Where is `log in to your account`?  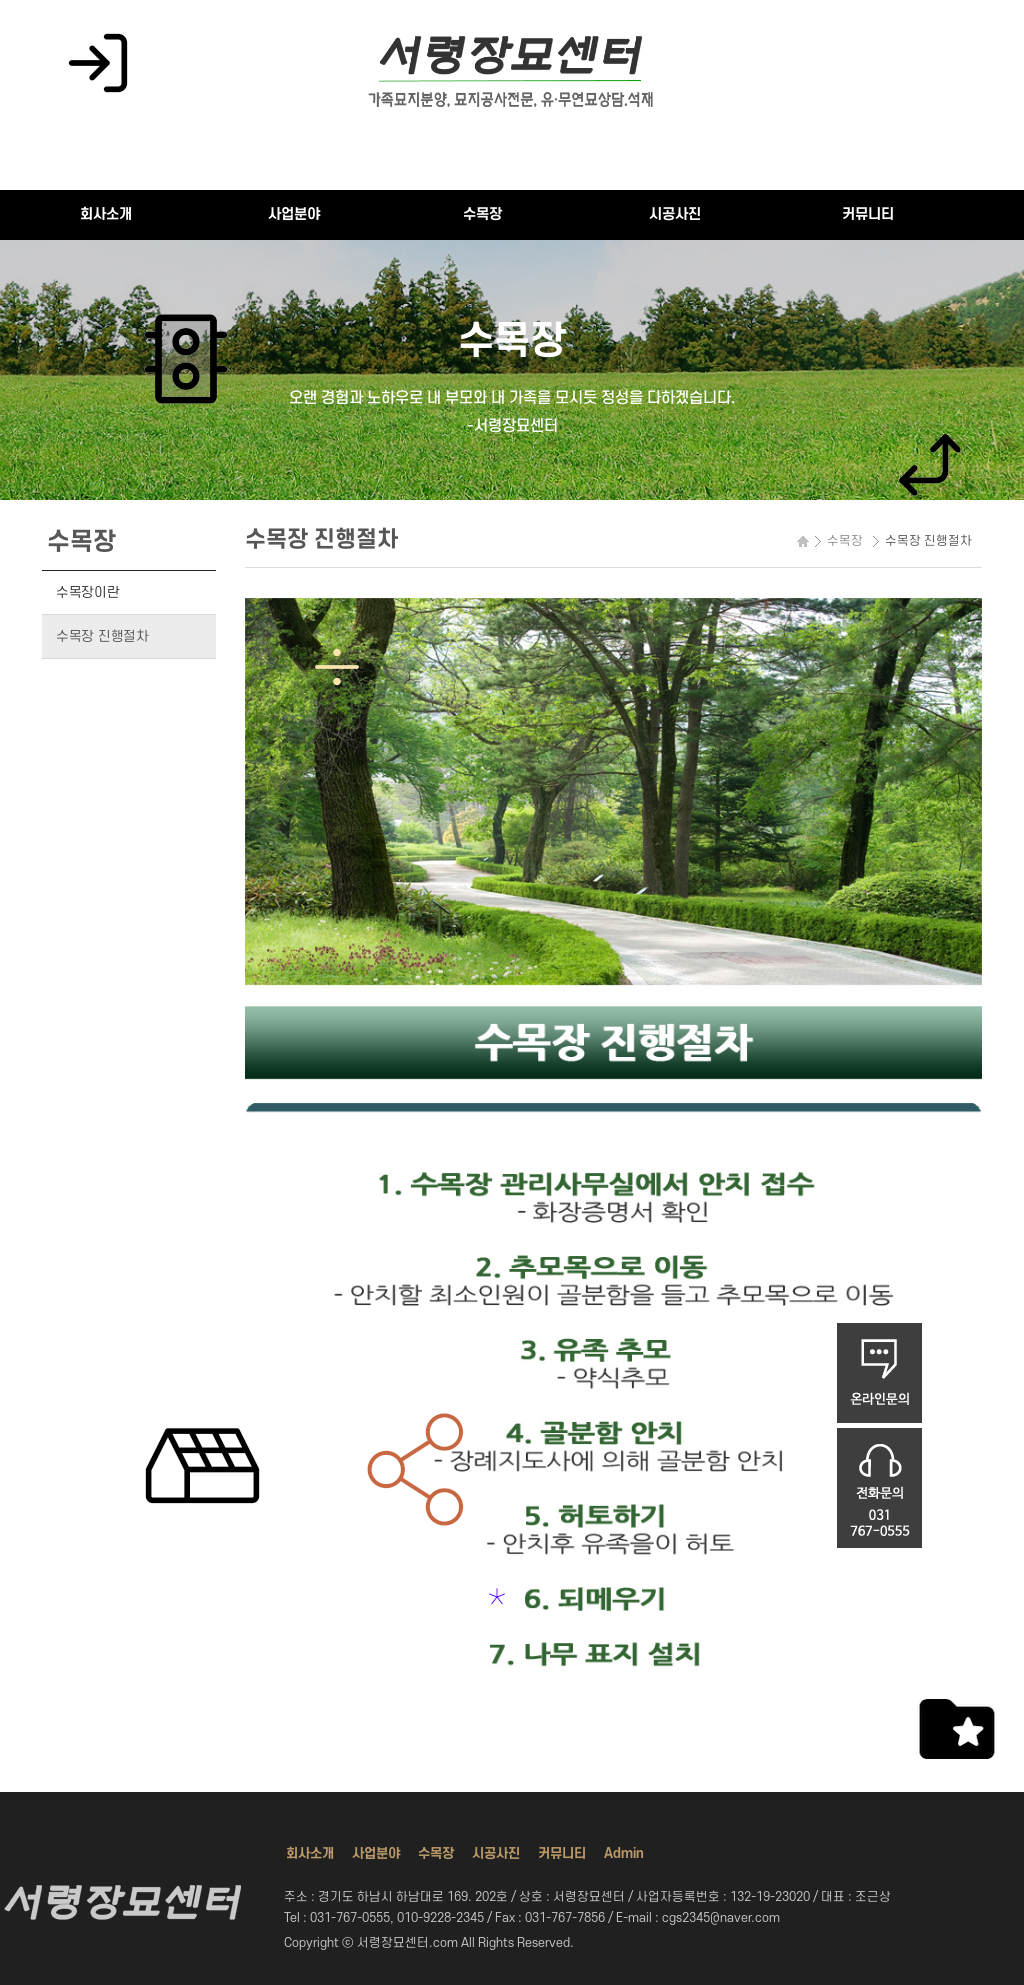 log in to your account is located at coordinates (98, 63).